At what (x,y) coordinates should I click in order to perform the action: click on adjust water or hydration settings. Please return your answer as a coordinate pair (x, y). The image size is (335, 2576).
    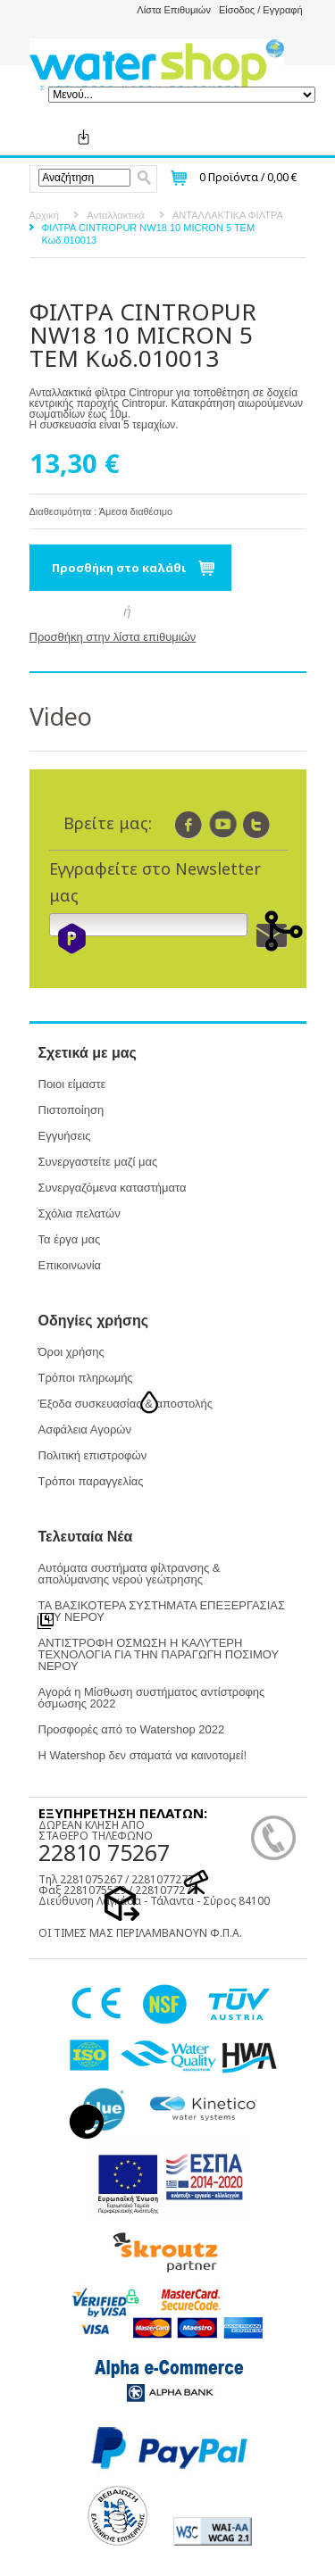
    Looking at the image, I should click on (149, 1402).